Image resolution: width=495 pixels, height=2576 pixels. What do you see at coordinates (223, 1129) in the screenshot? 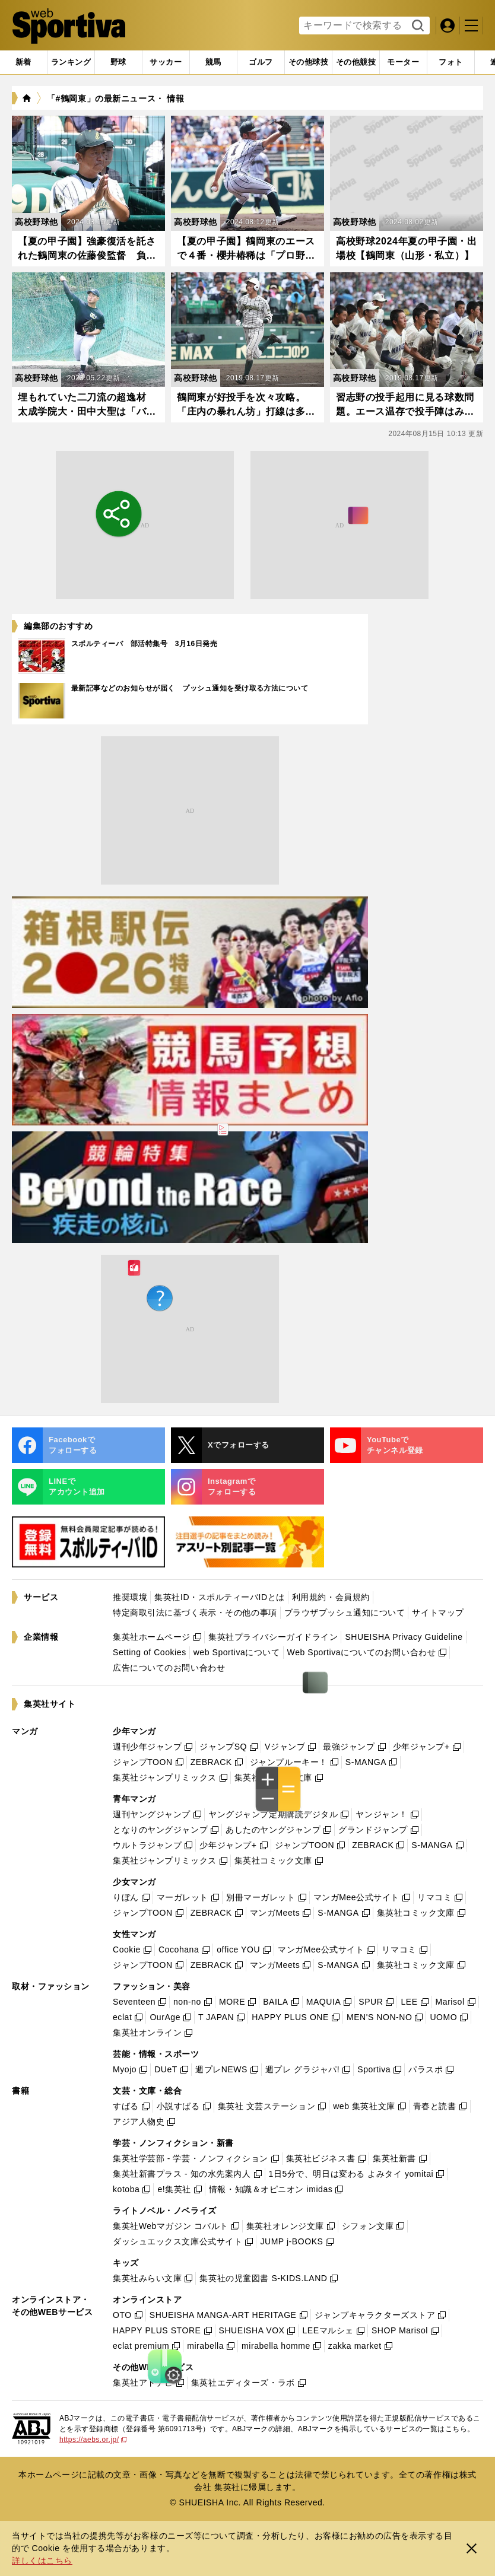
I see `an mp3 playlist file` at bounding box center [223, 1129].